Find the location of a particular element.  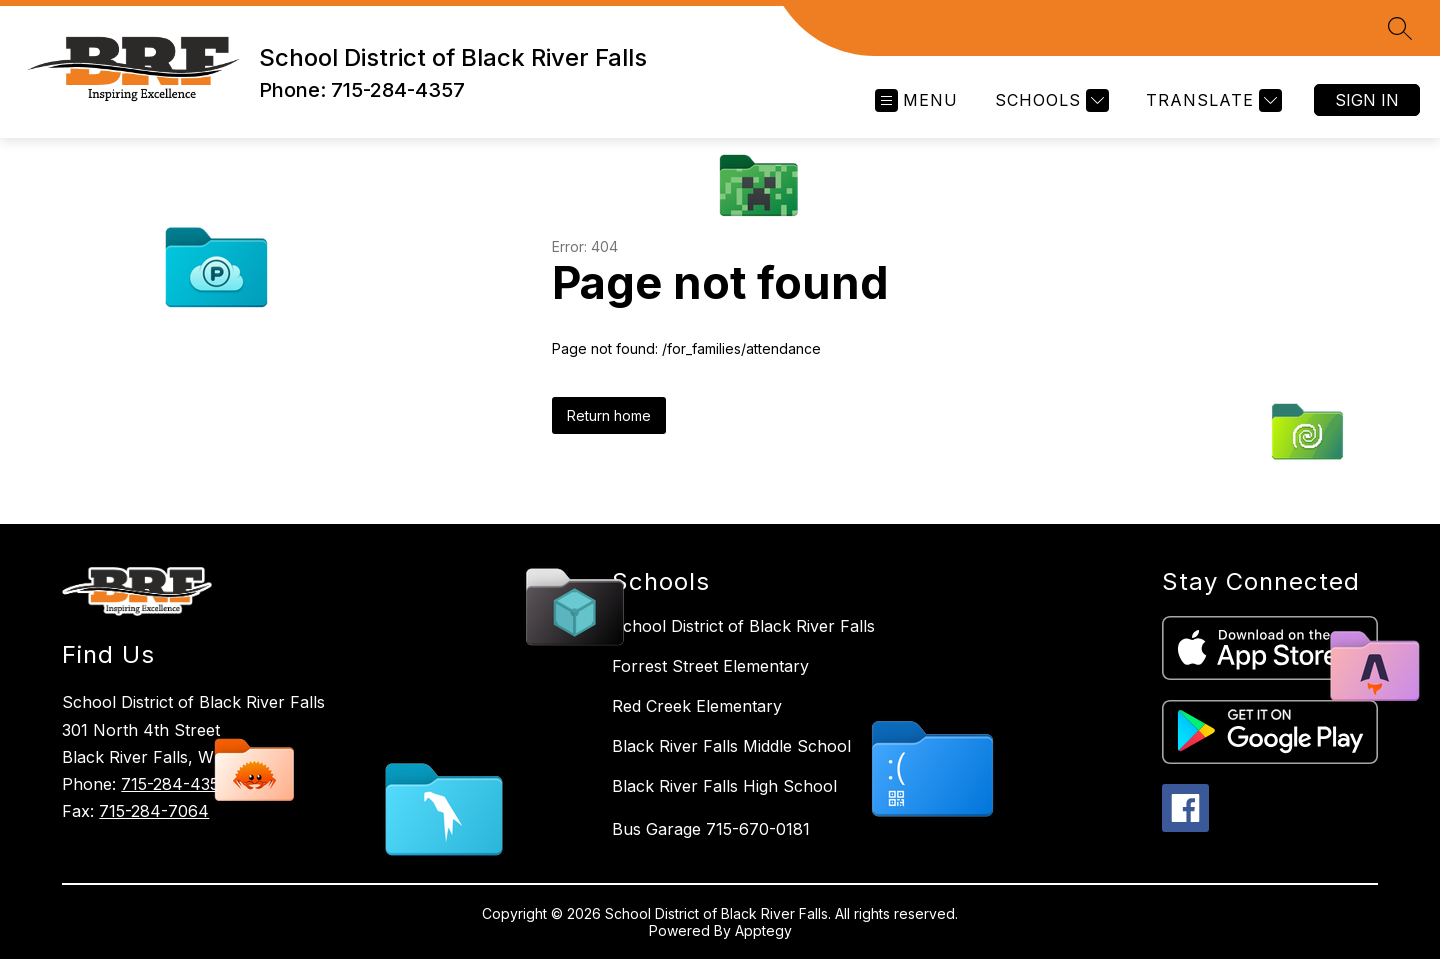

open astro project folder is located at coordinates (1374, 668).